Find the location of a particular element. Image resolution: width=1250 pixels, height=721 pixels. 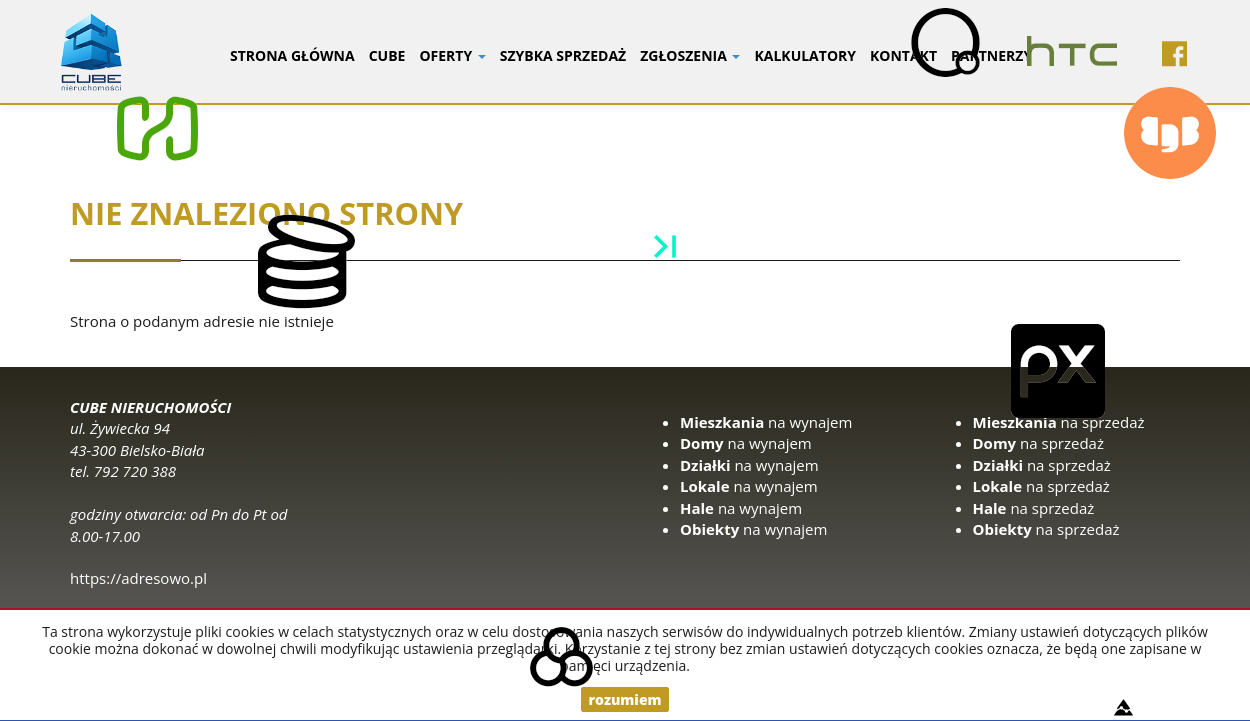

Pine Script programming language logo is located at coordinates (1123, 707).